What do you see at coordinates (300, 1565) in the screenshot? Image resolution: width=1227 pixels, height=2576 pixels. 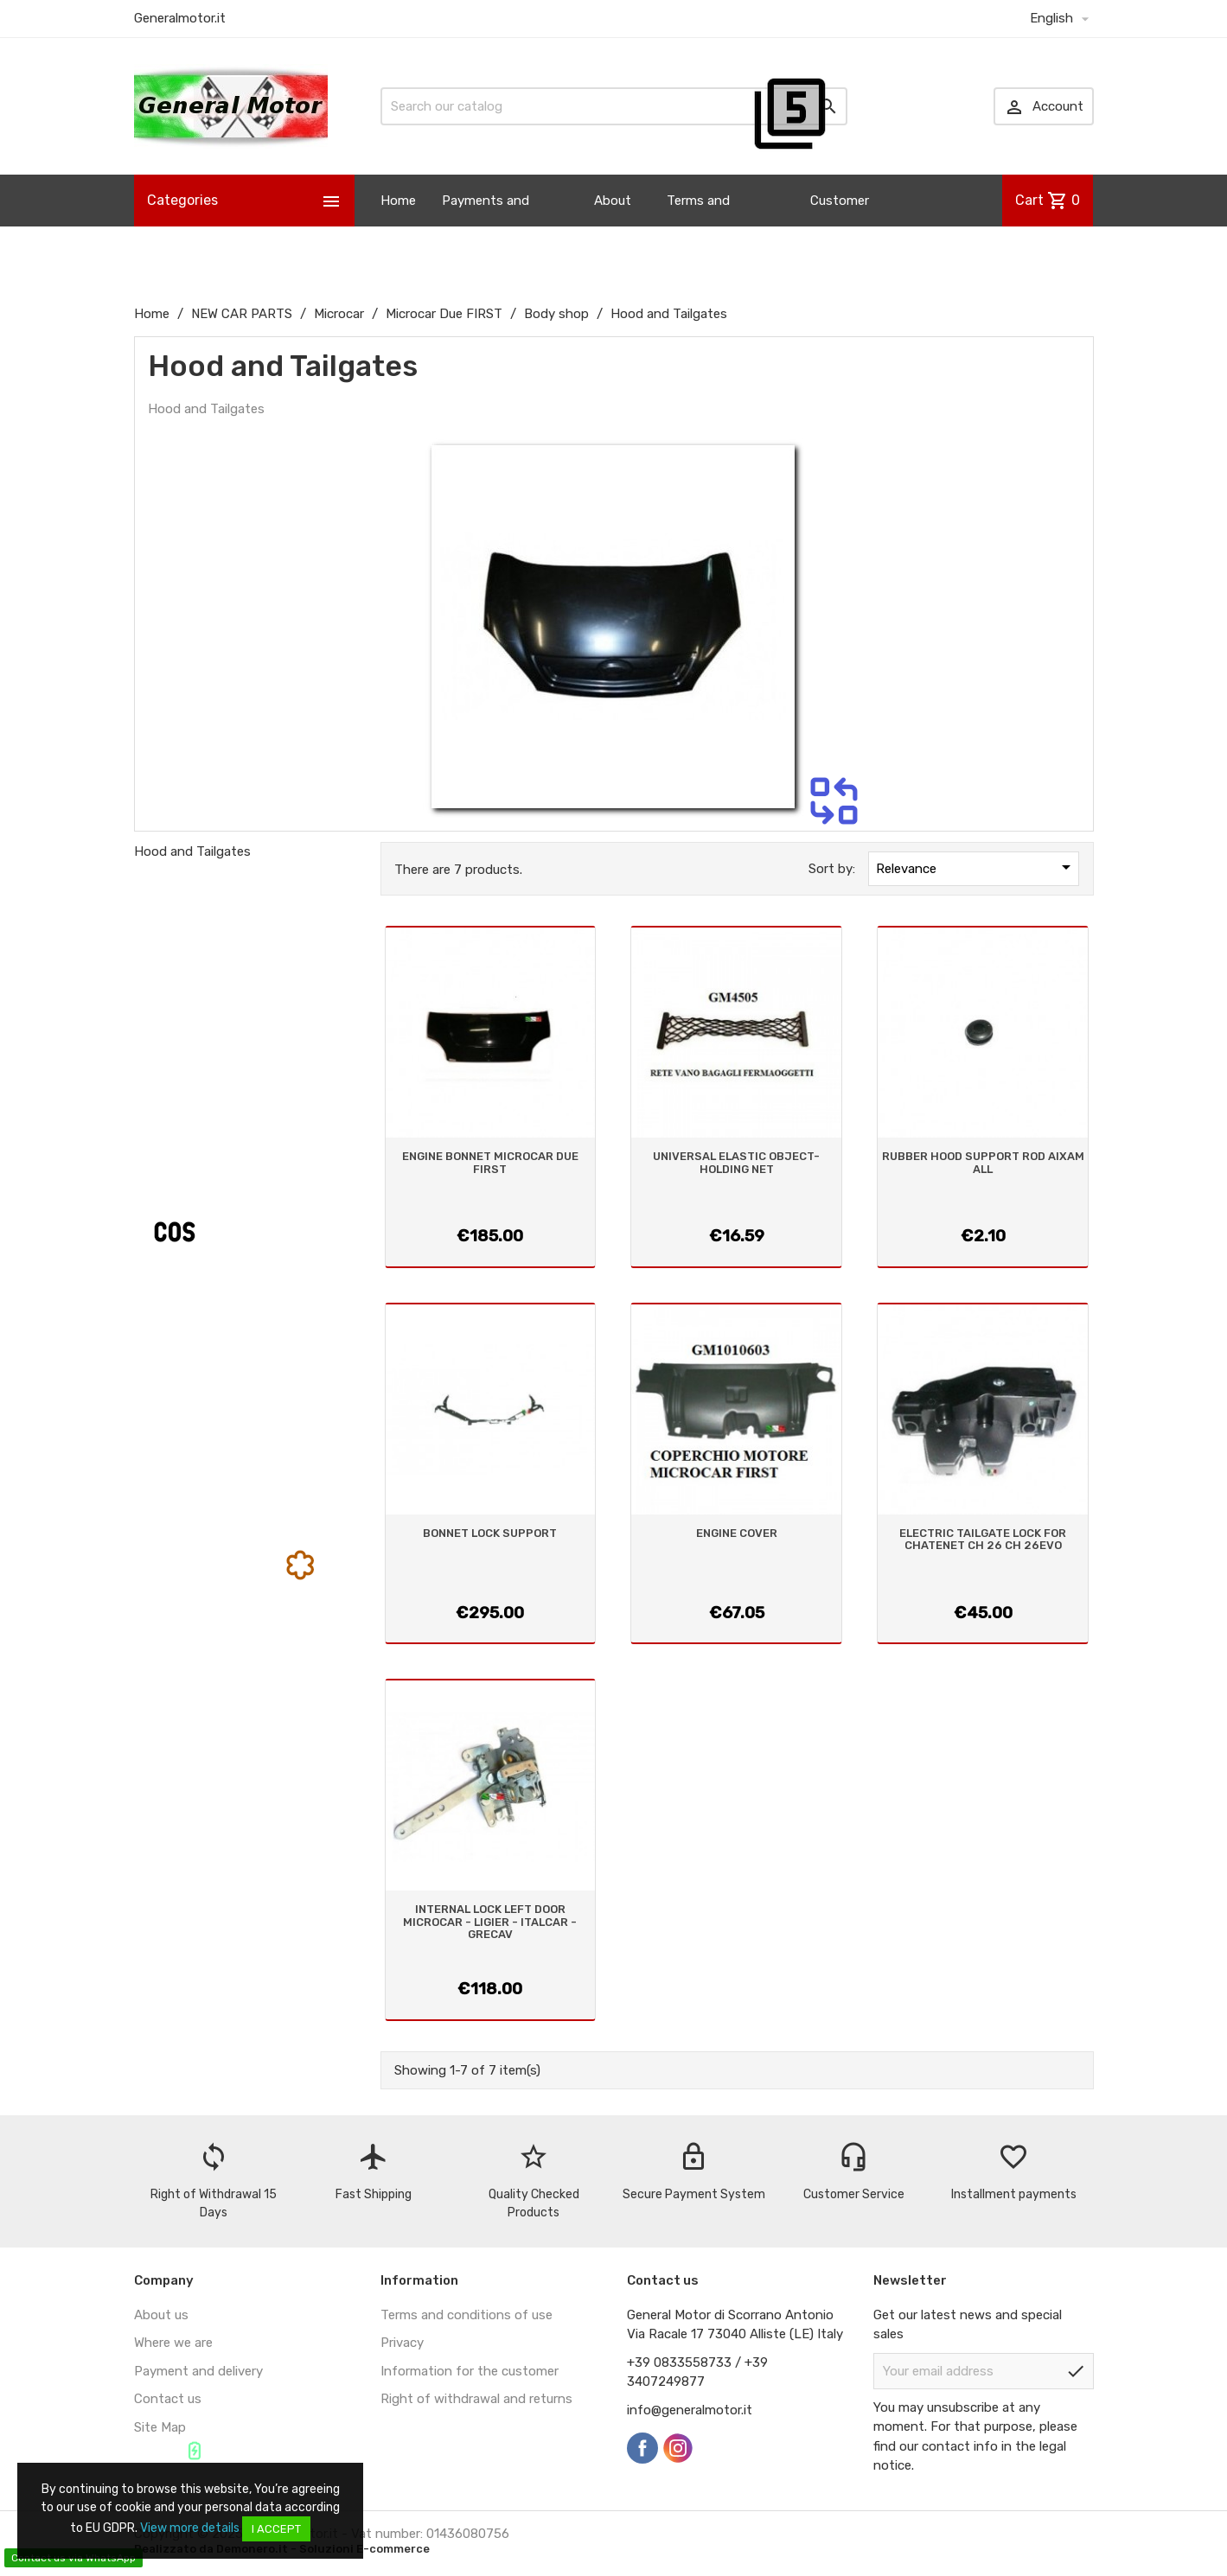 I see `indicates a michelin star rating or award` at bounding box center [300, 1565].